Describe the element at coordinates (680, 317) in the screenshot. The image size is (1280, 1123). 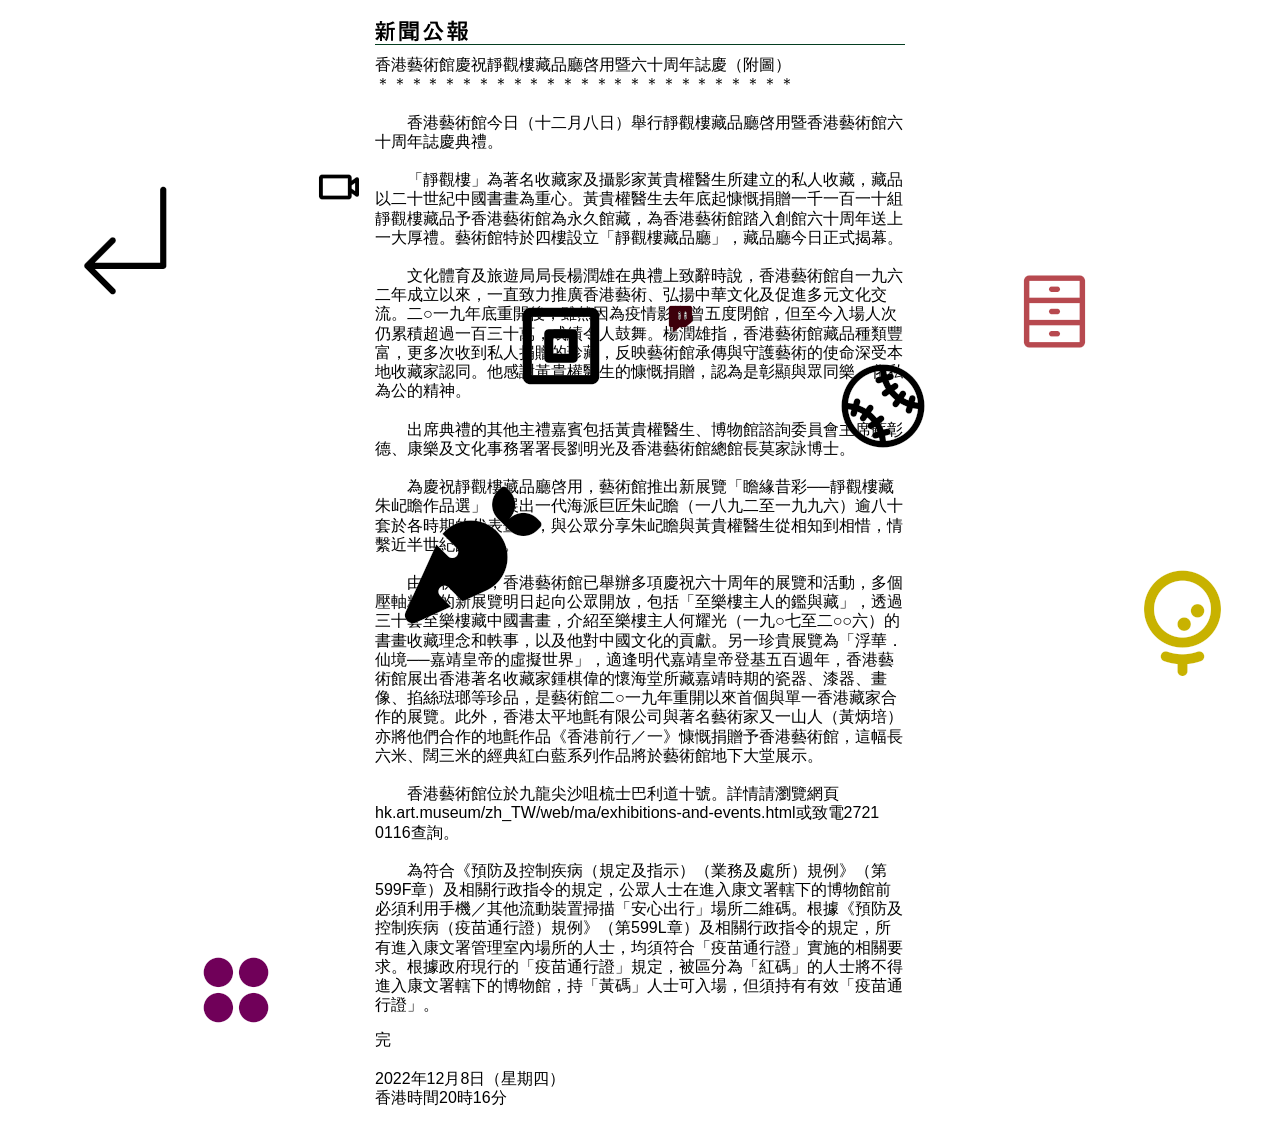
I see `open Twitch app` at that location.